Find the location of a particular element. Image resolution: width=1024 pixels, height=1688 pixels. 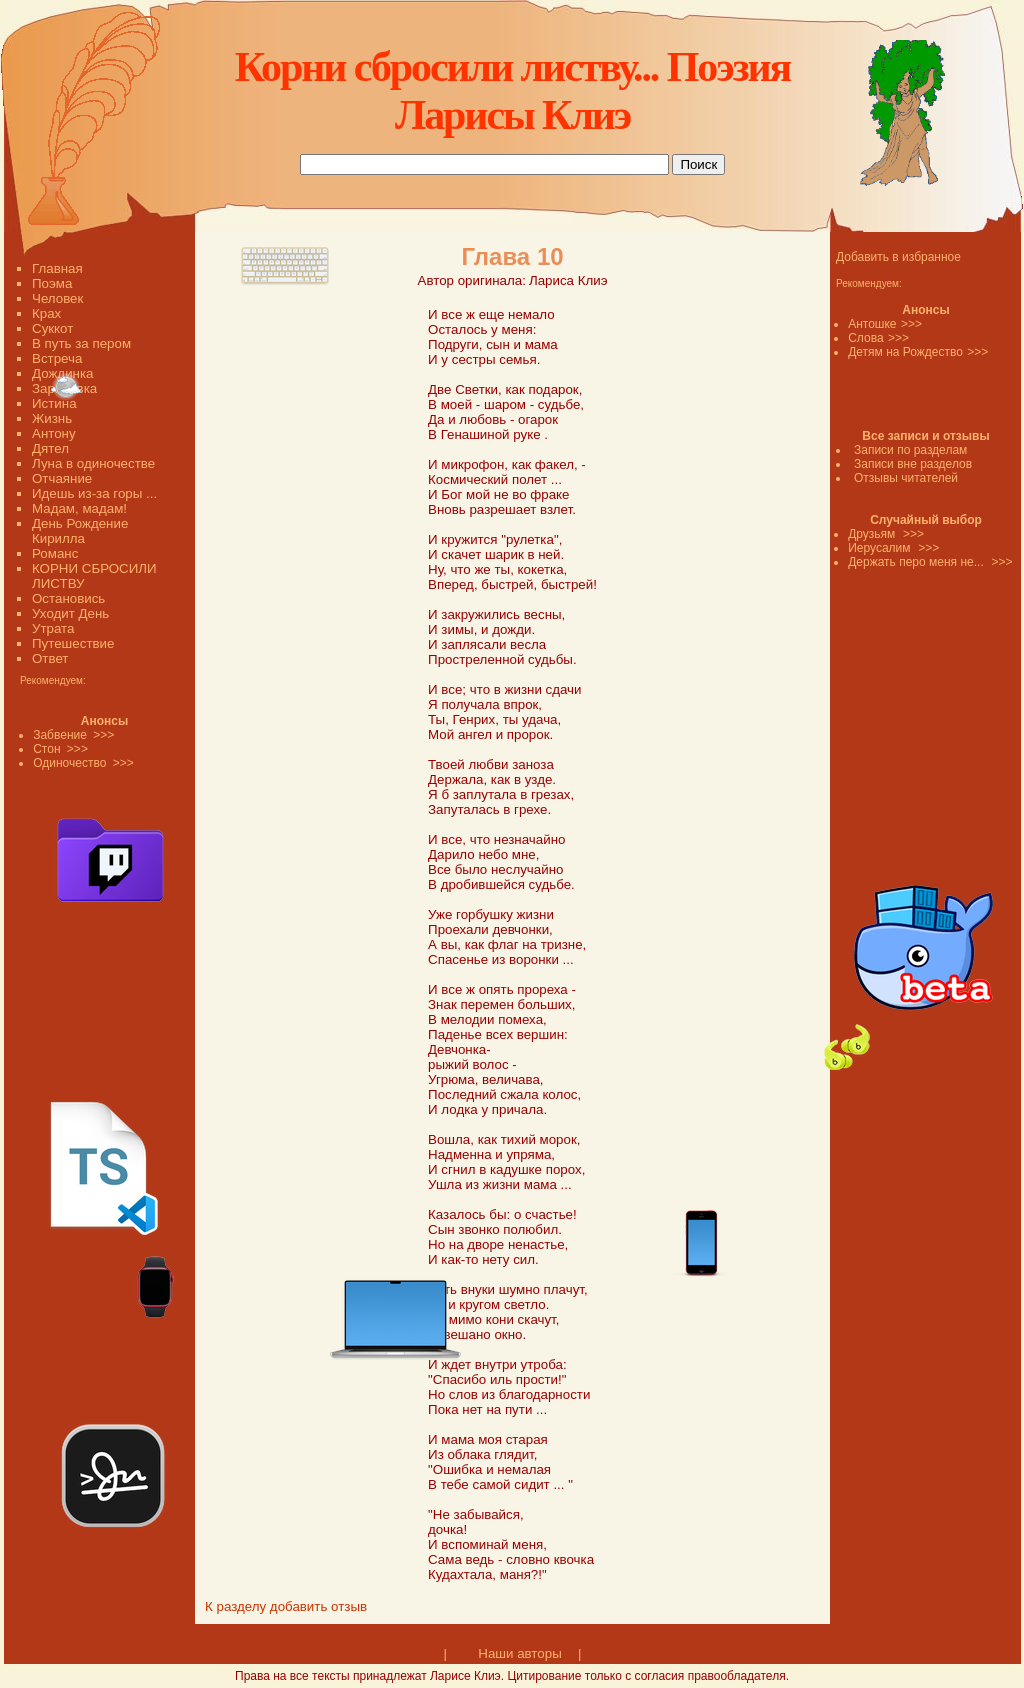

apple watch series 8 device icon is located at coordinates (155, 1287).